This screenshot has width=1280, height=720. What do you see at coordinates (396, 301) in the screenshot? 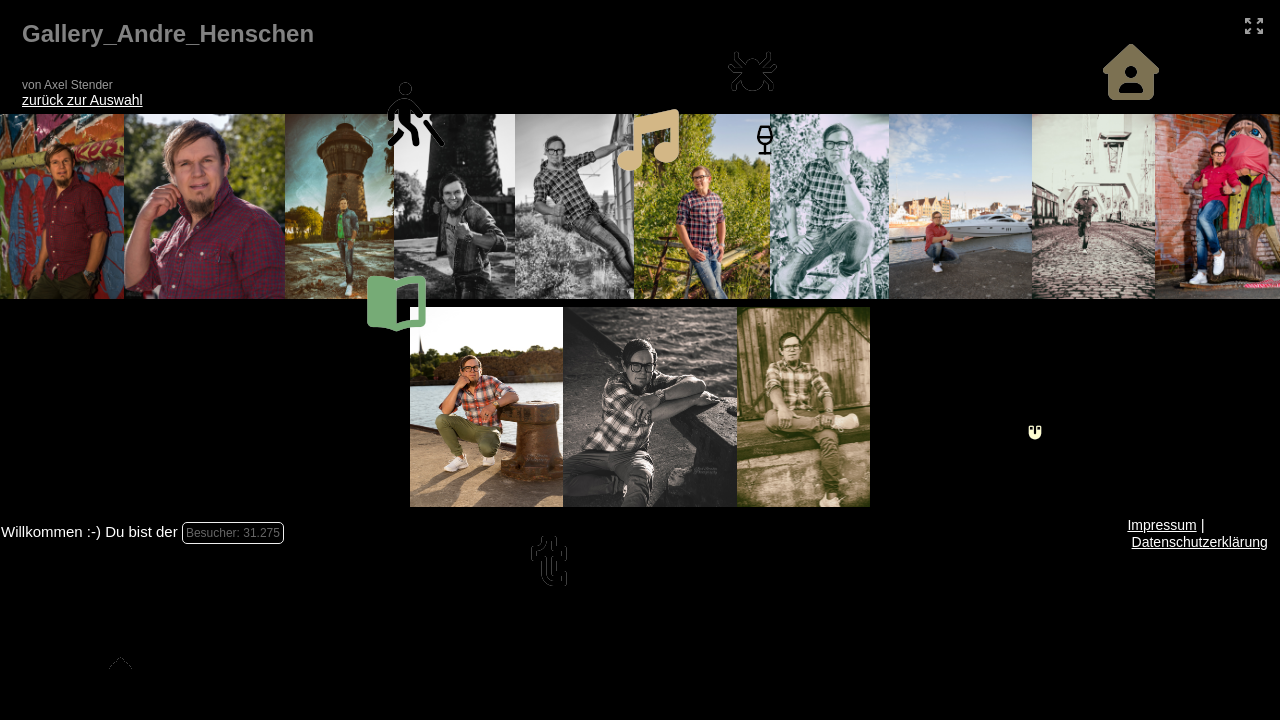
I see `open reading mode or e-reader` at bounding box center [396, 301].